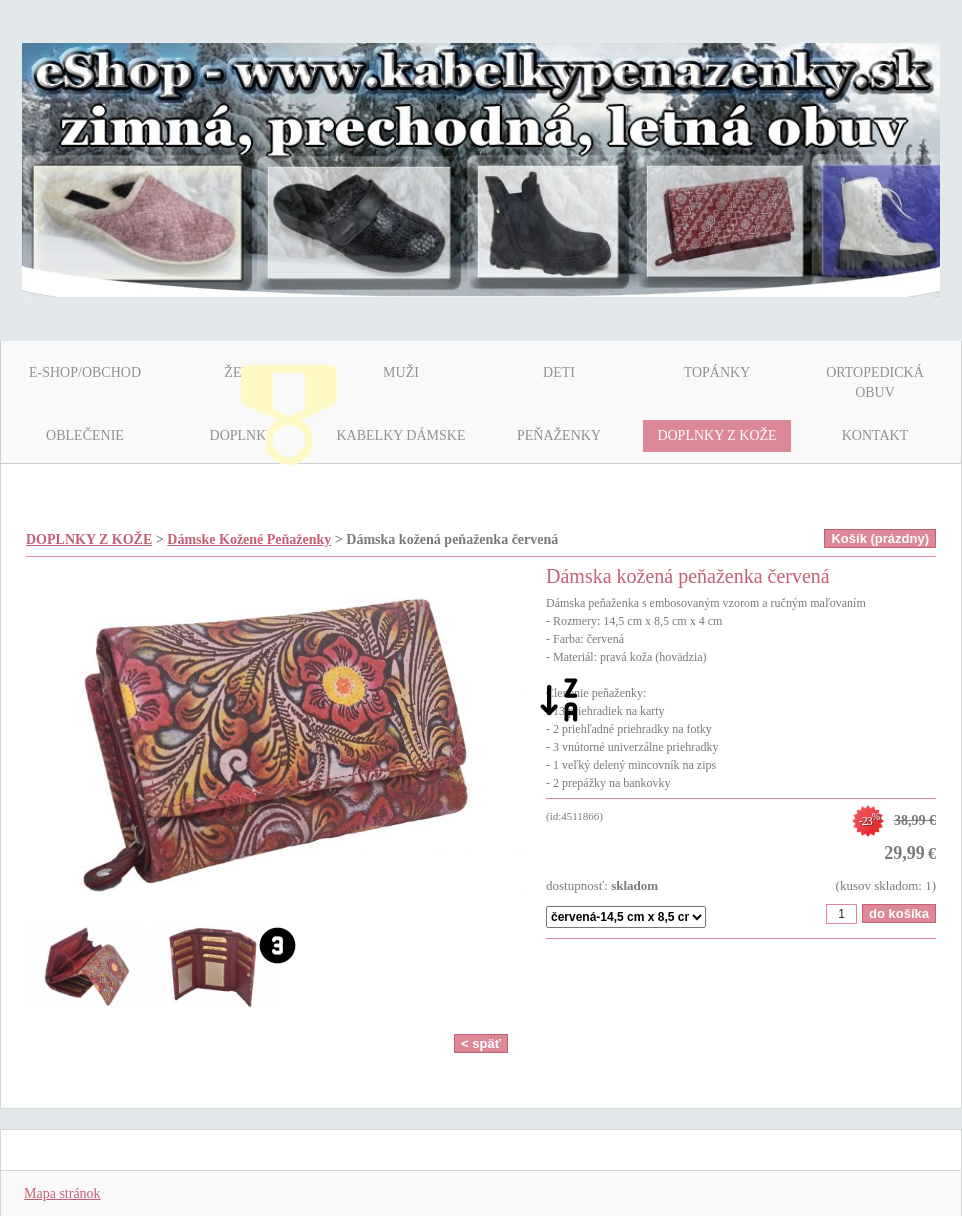  What do you see at coordinates (560, 700) in the screenshot?
I see `sort items alphabetically from Z to A` at bounding box center [560, 700].